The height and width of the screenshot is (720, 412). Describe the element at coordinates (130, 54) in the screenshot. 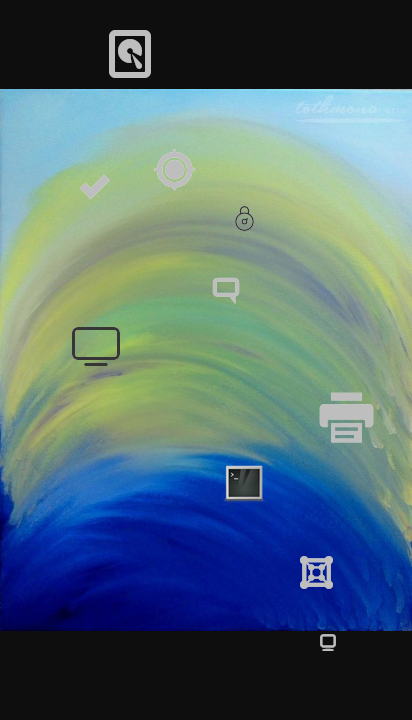

I see `access connected USB hard drive` at that location.